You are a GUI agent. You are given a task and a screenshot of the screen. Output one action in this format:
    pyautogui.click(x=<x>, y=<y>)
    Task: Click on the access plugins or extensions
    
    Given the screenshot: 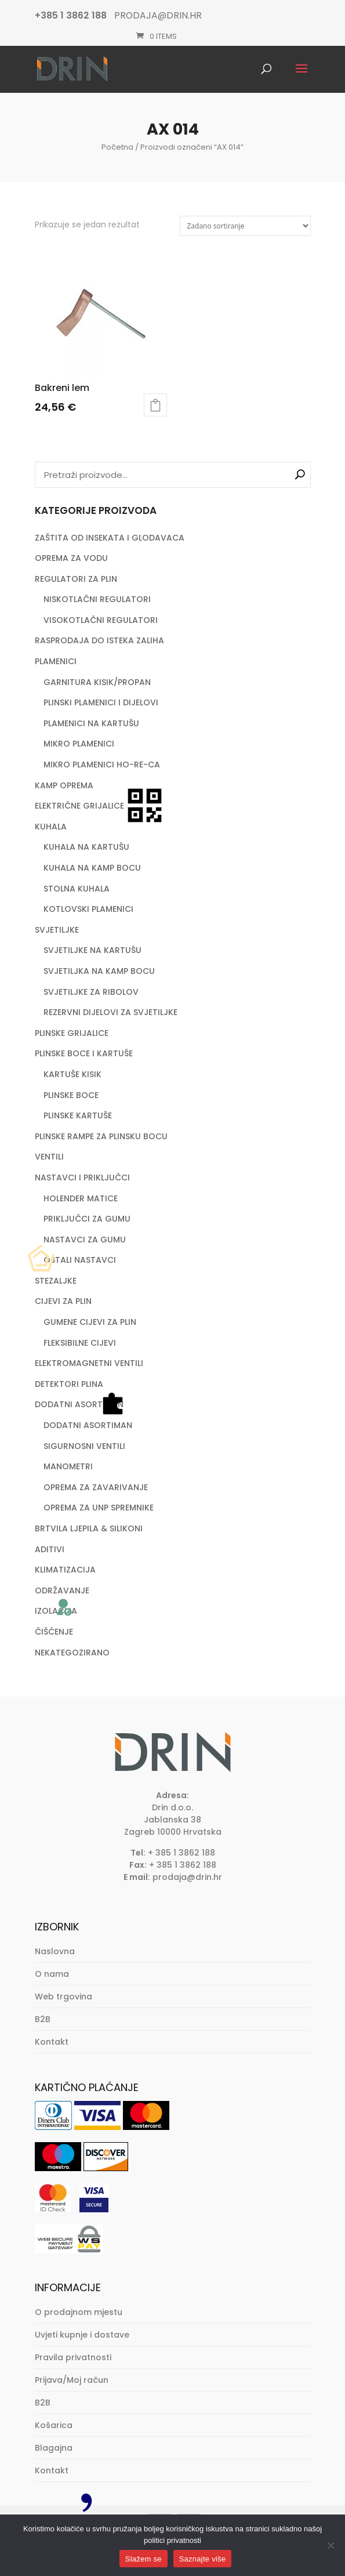 What is the action you would take?
    pyautogui.click(x=112, y=1404)
    